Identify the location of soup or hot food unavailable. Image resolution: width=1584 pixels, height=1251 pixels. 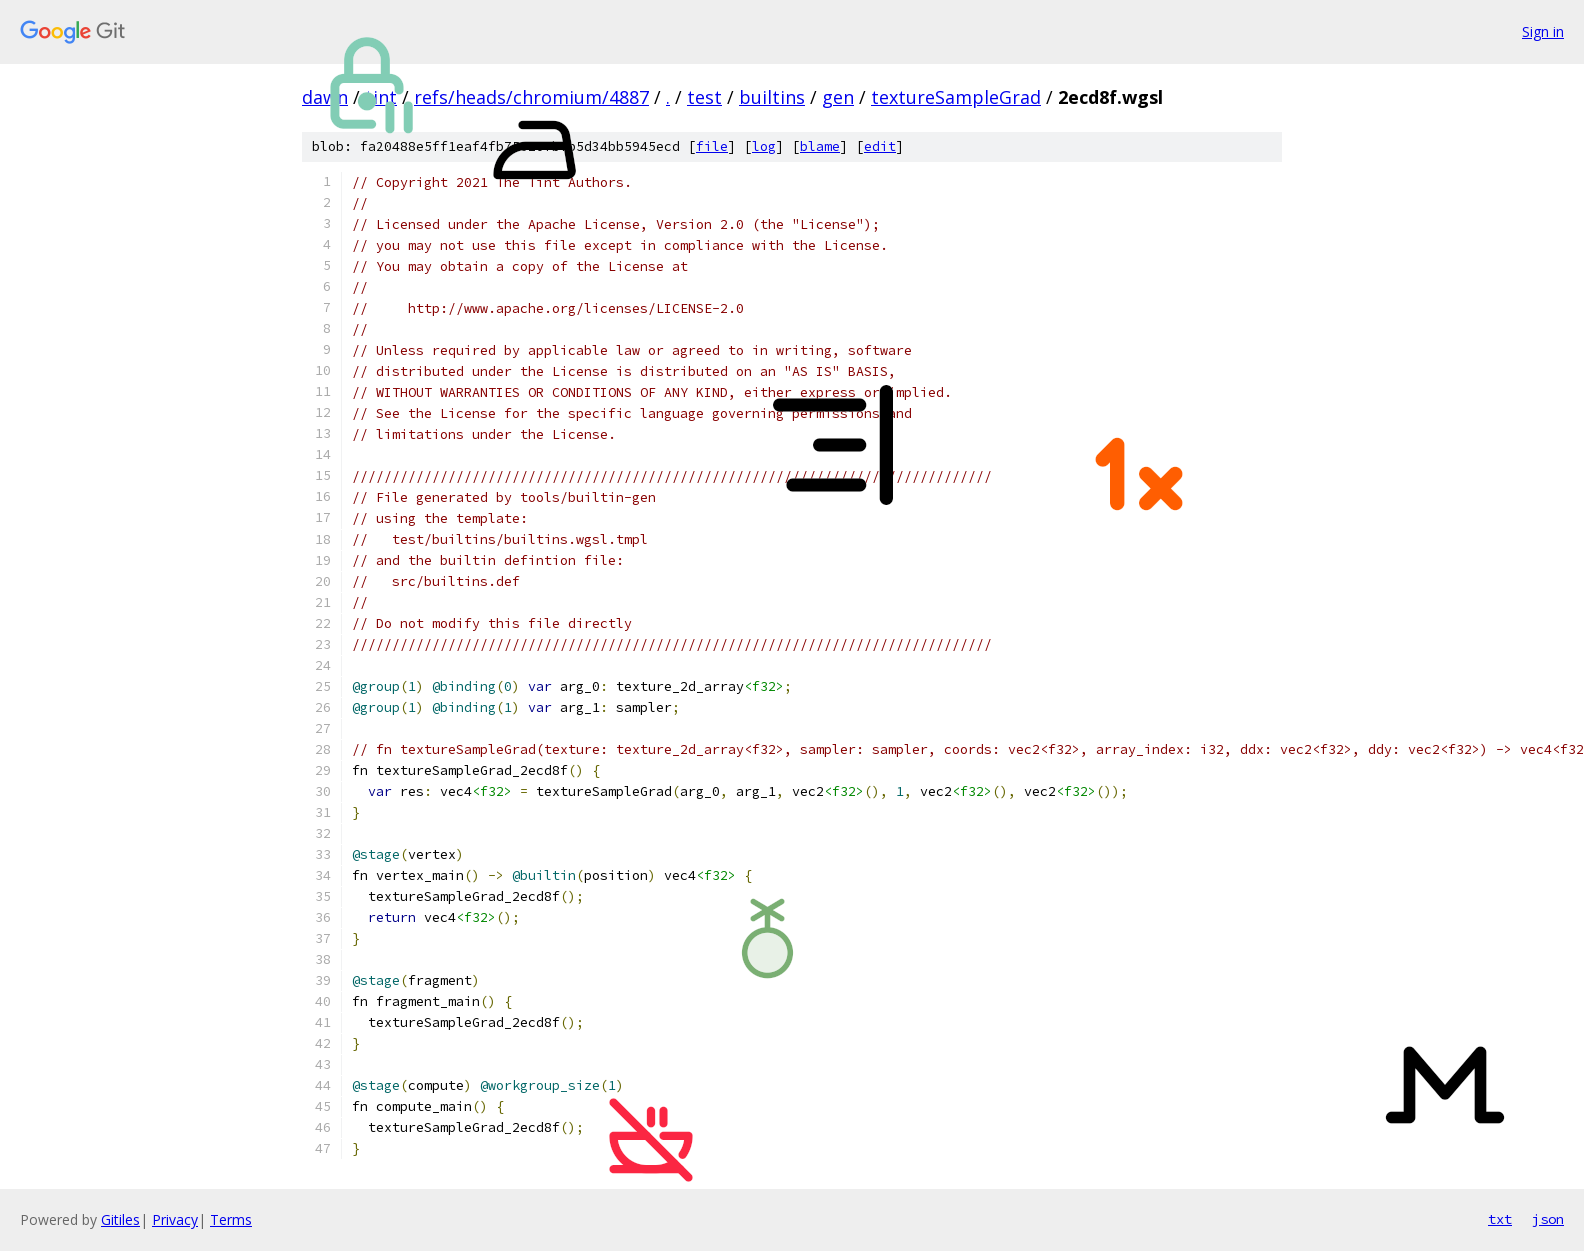
(651, 1140).